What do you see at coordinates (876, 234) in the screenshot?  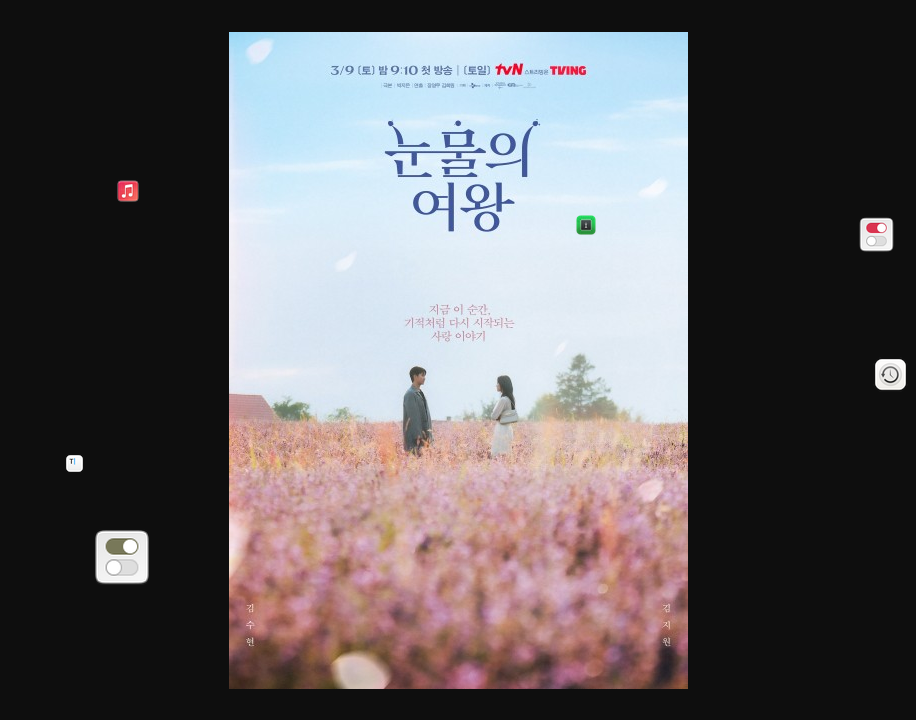 I see `open system settings or preferences` at bounding box center [876, 234].